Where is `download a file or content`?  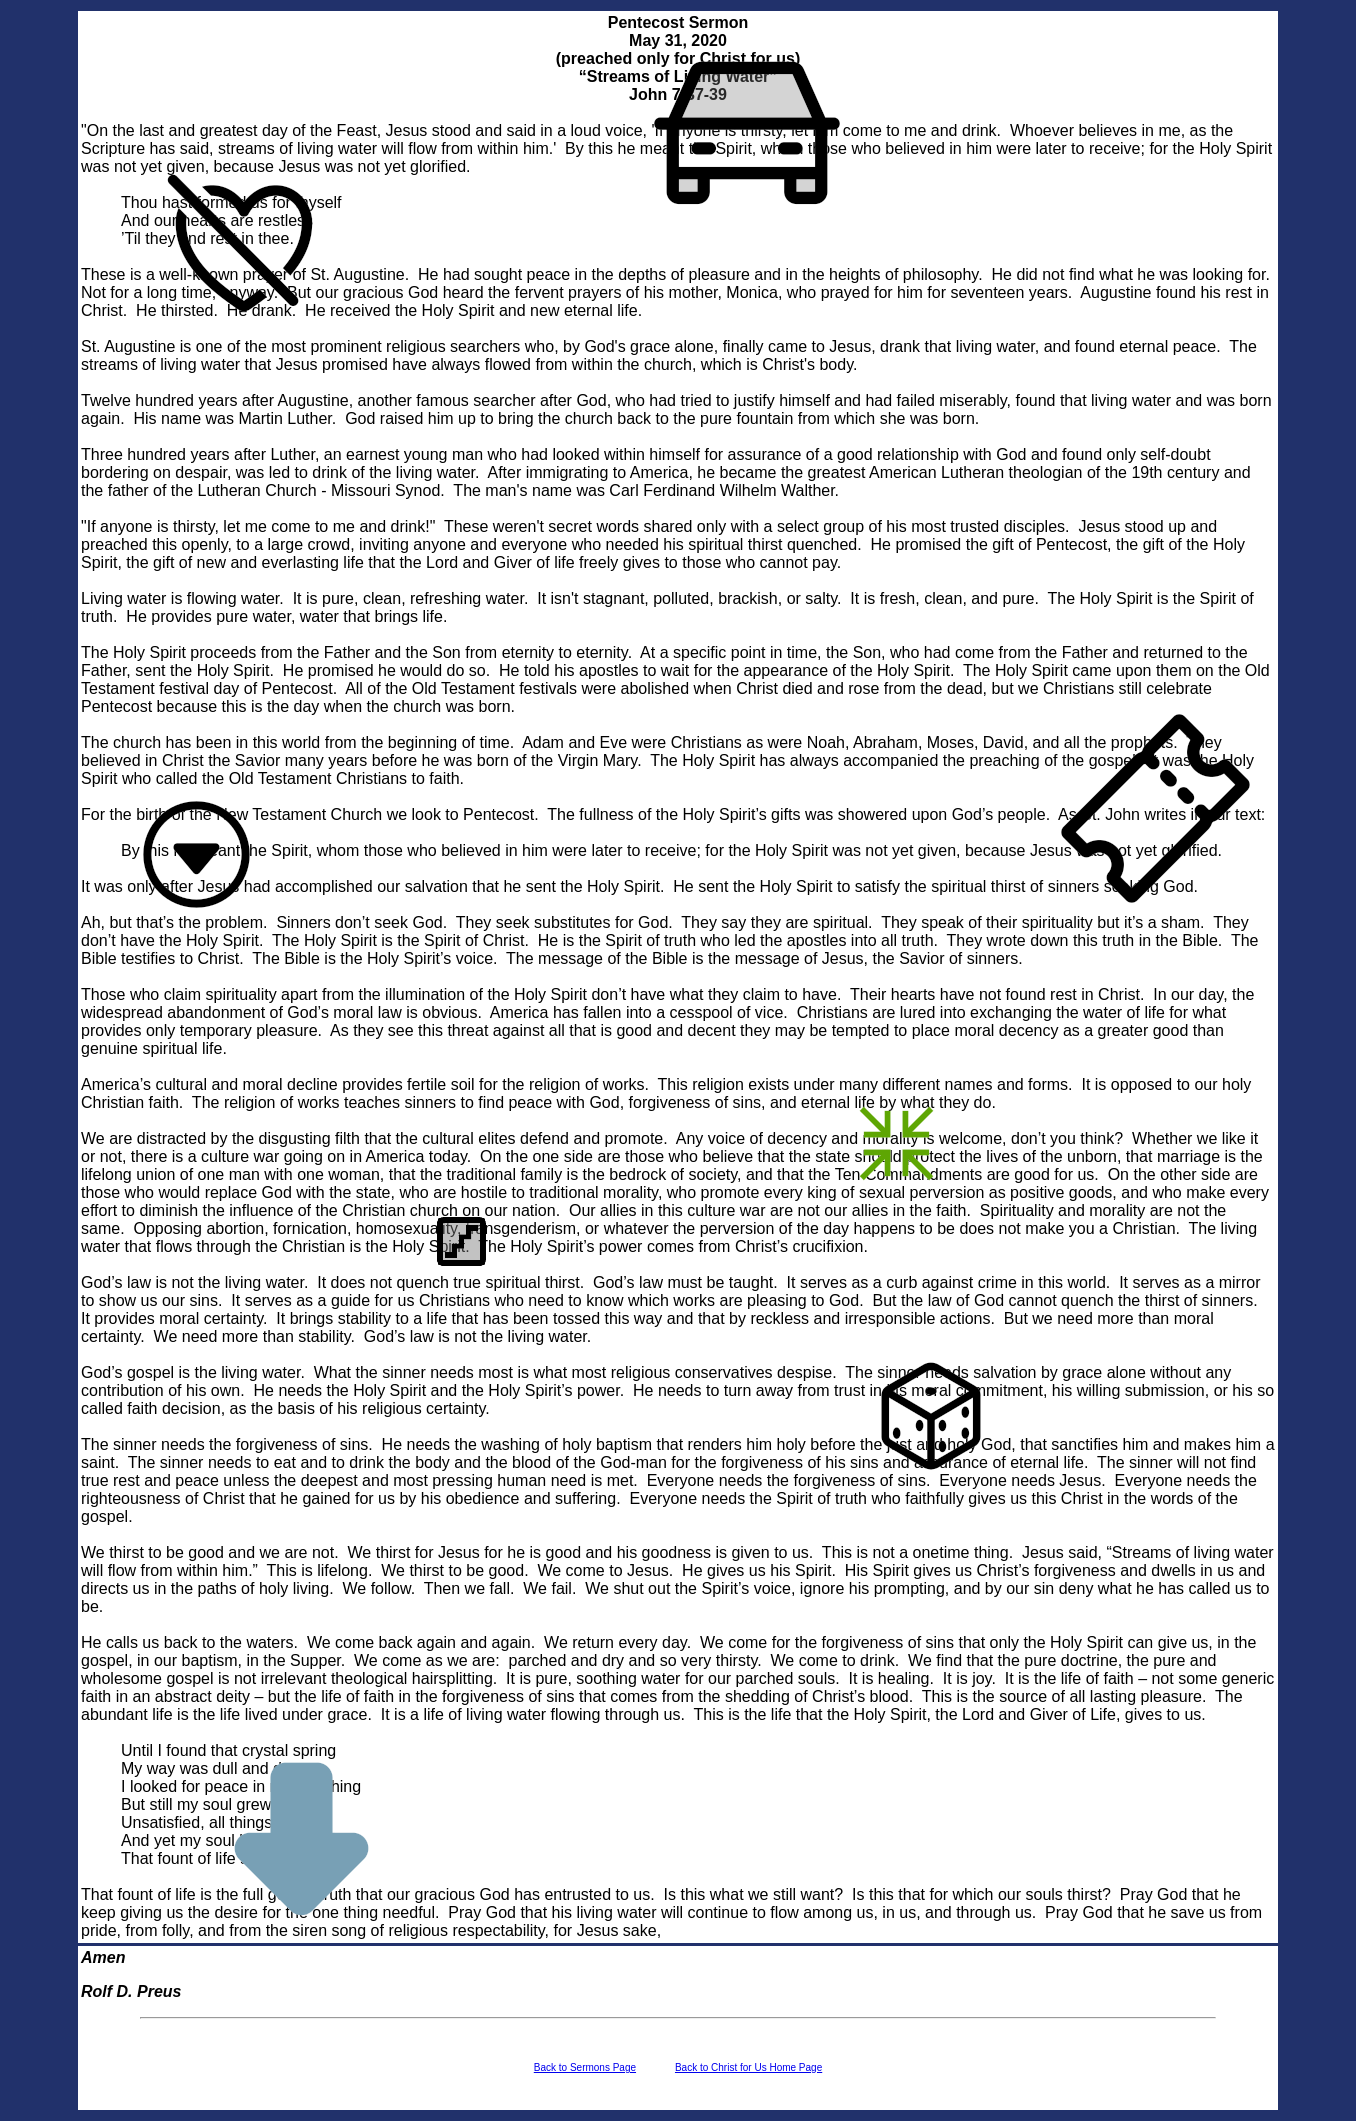
download a file or content is located at coordinates (301, 1840).